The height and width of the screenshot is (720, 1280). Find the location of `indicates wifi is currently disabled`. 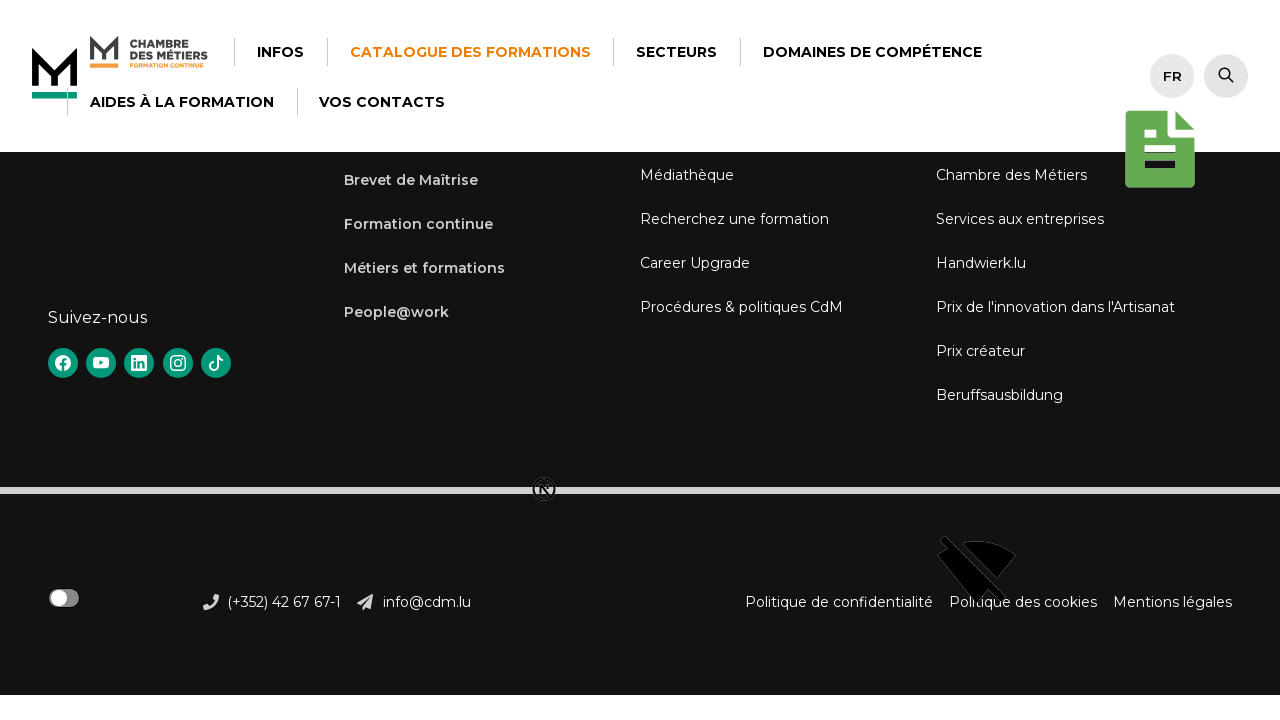

indicates wifi is currently disabled is located at coordinates (976, 572).